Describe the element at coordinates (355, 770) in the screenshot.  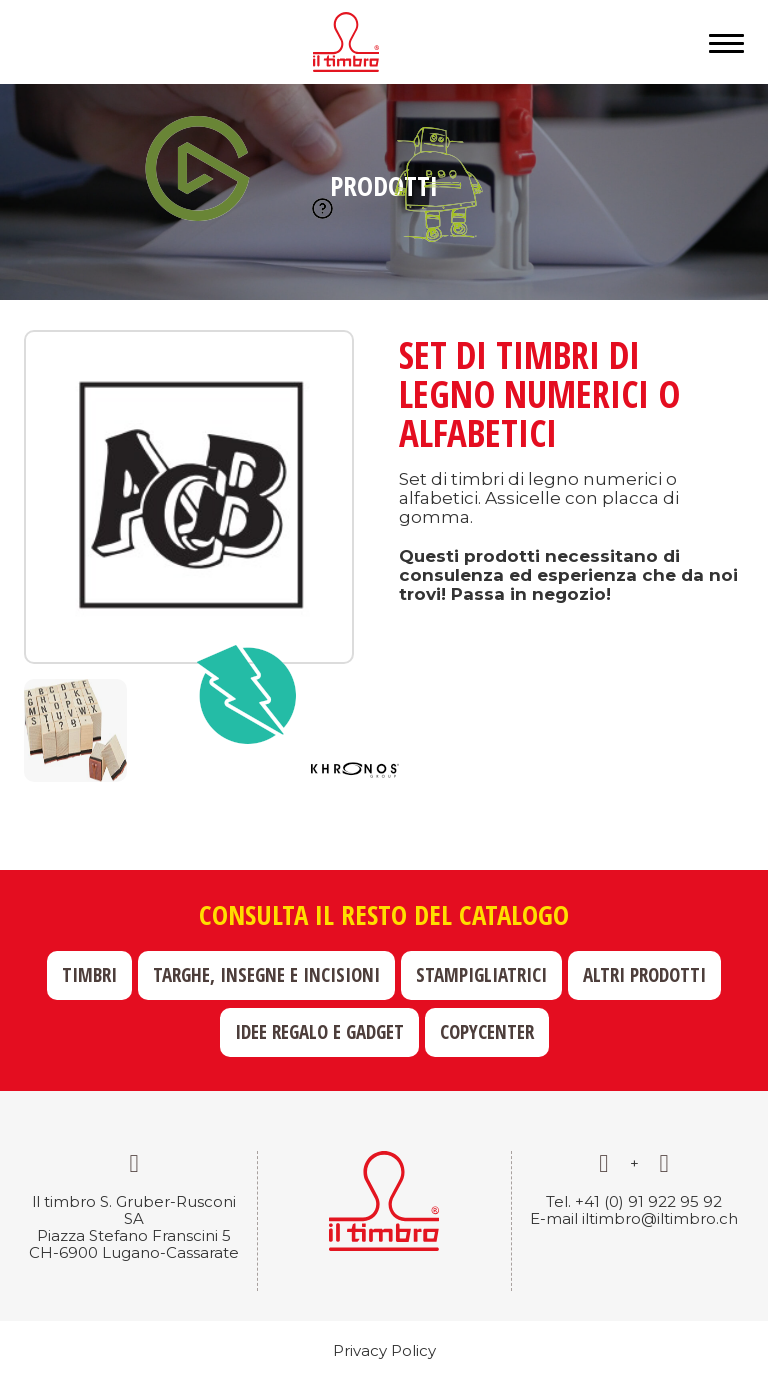
I see `khronos group company logo` at that location.